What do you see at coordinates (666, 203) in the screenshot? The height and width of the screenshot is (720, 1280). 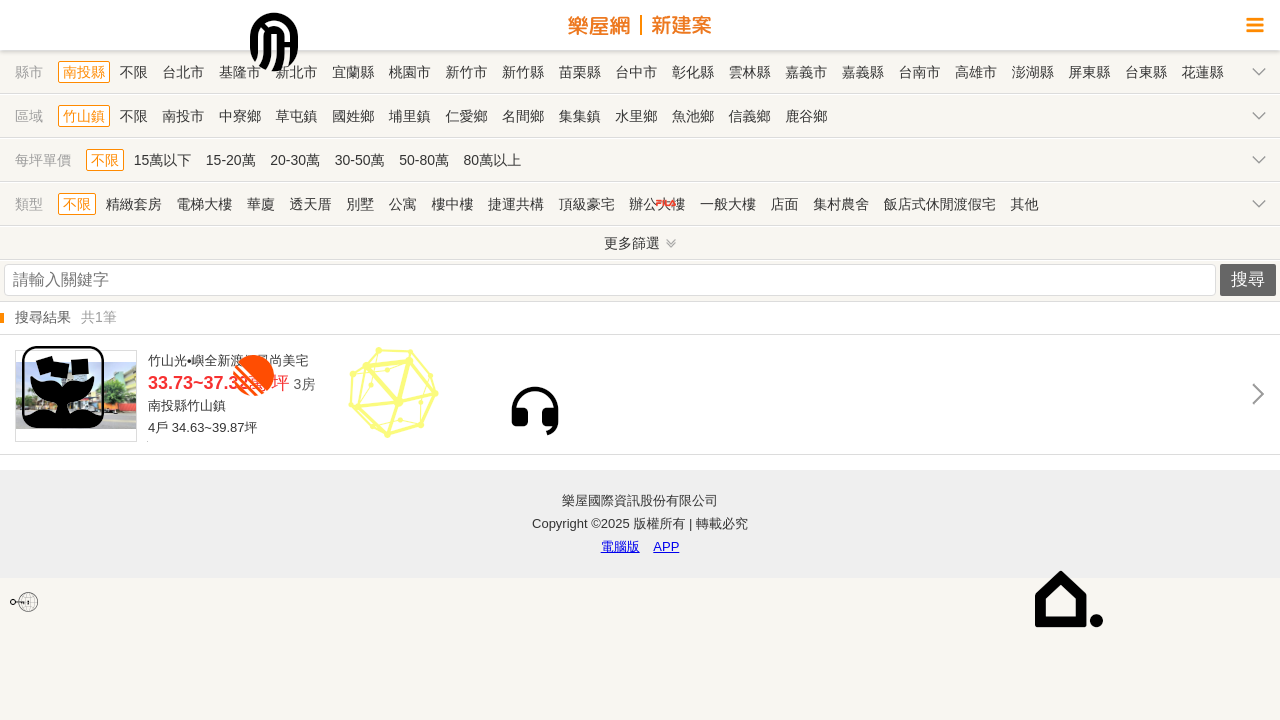 I see `Fila brand logo` at bounding box center [666, 203].